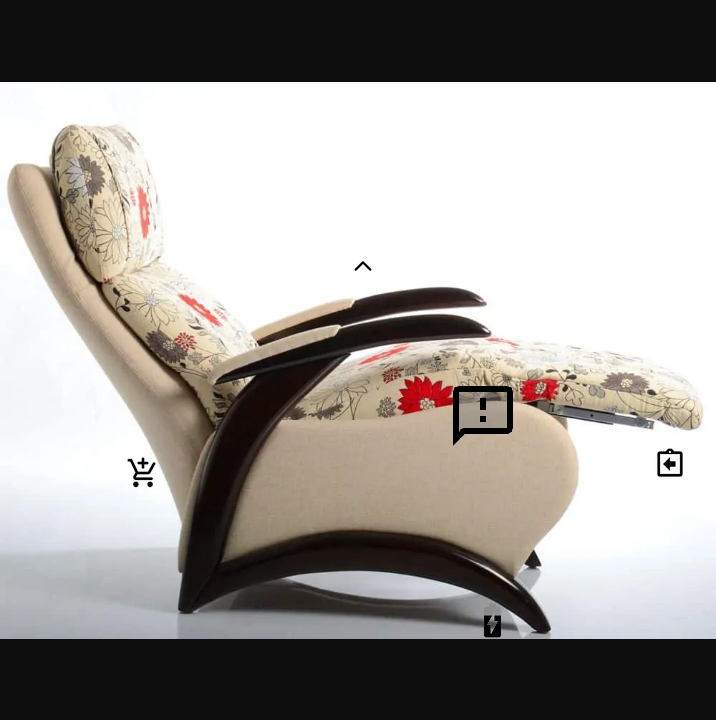  Describe the element at coordinates (143, 473) in the screenshot. I see `add item to shopping cart` at that location.